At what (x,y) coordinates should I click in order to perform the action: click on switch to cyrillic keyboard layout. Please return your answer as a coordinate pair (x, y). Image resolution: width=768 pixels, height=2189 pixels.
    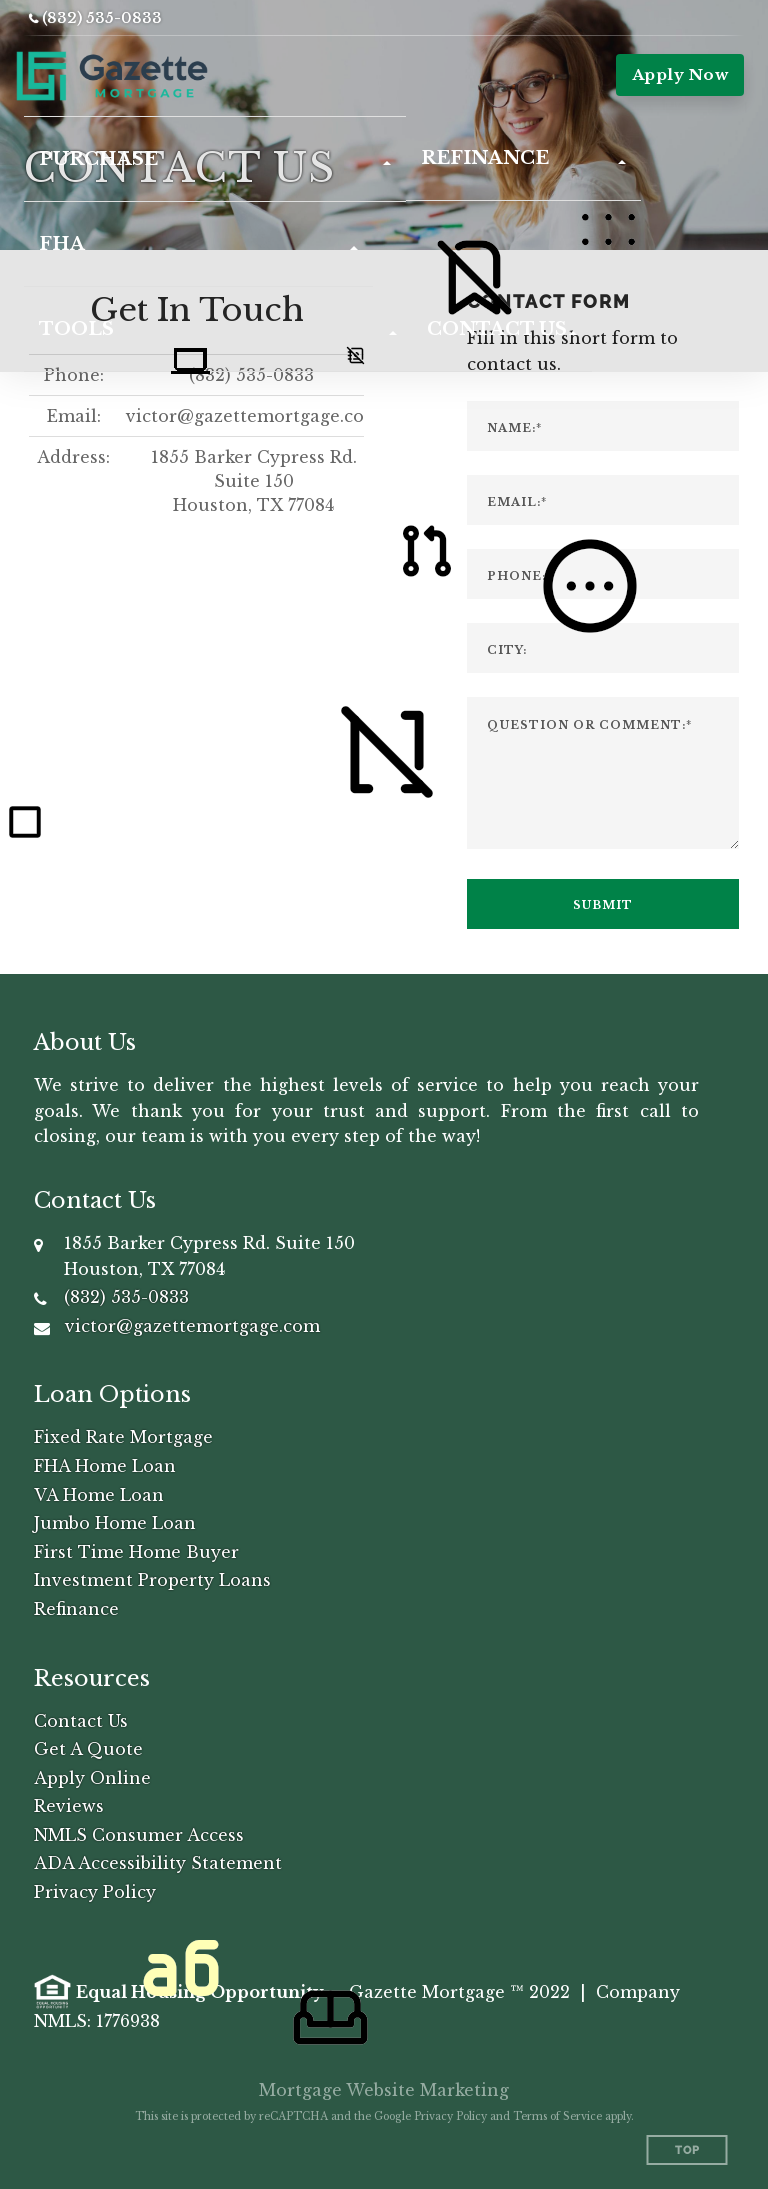
    Looking at the image, I should click on (181, 1968).